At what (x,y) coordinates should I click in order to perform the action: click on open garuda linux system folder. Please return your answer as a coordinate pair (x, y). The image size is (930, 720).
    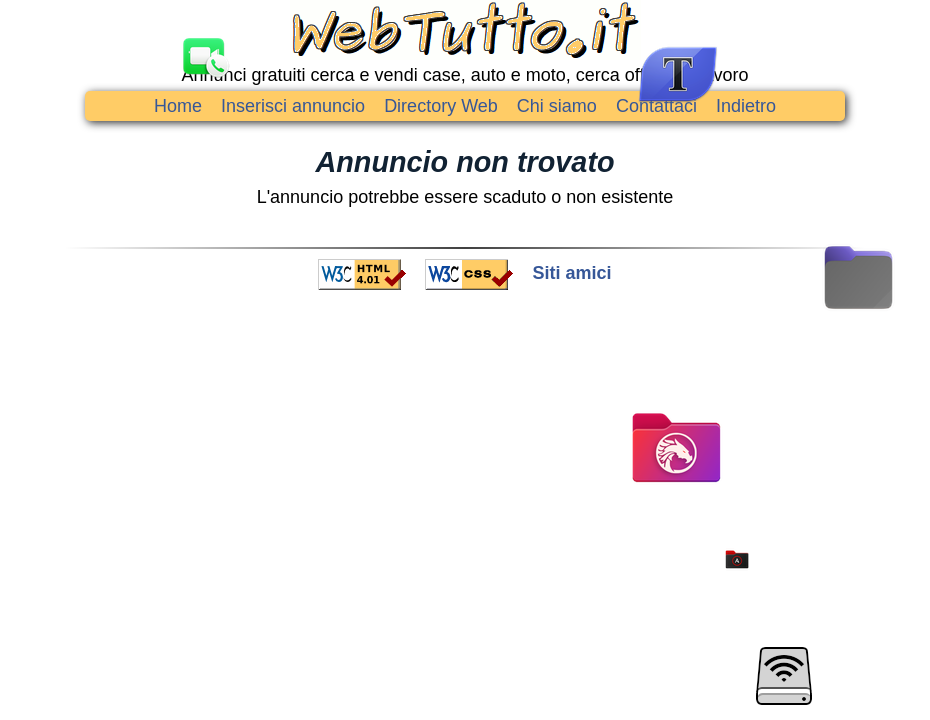
    Looking at the image, I should click on (676, 450).